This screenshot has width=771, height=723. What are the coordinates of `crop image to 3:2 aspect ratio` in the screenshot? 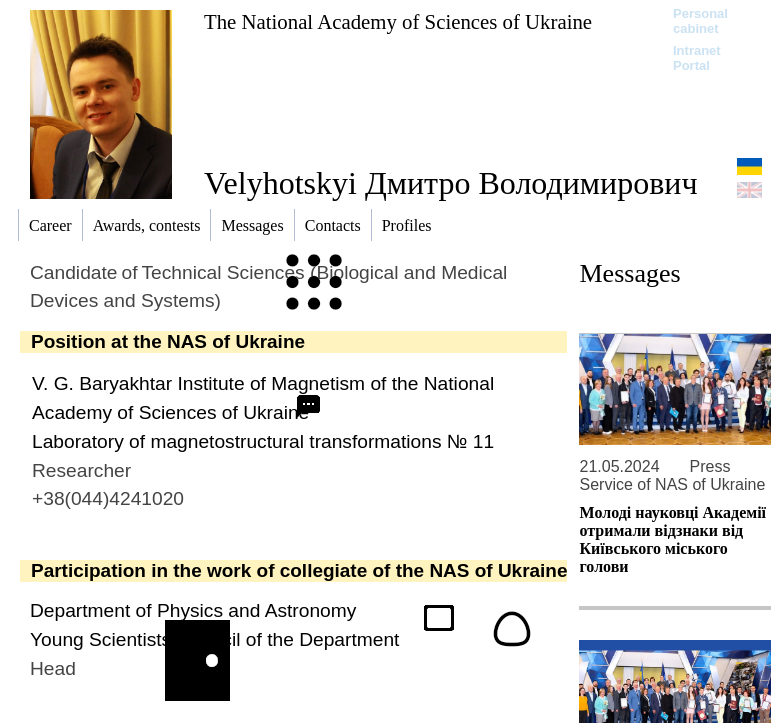 It's located at (439, 618).